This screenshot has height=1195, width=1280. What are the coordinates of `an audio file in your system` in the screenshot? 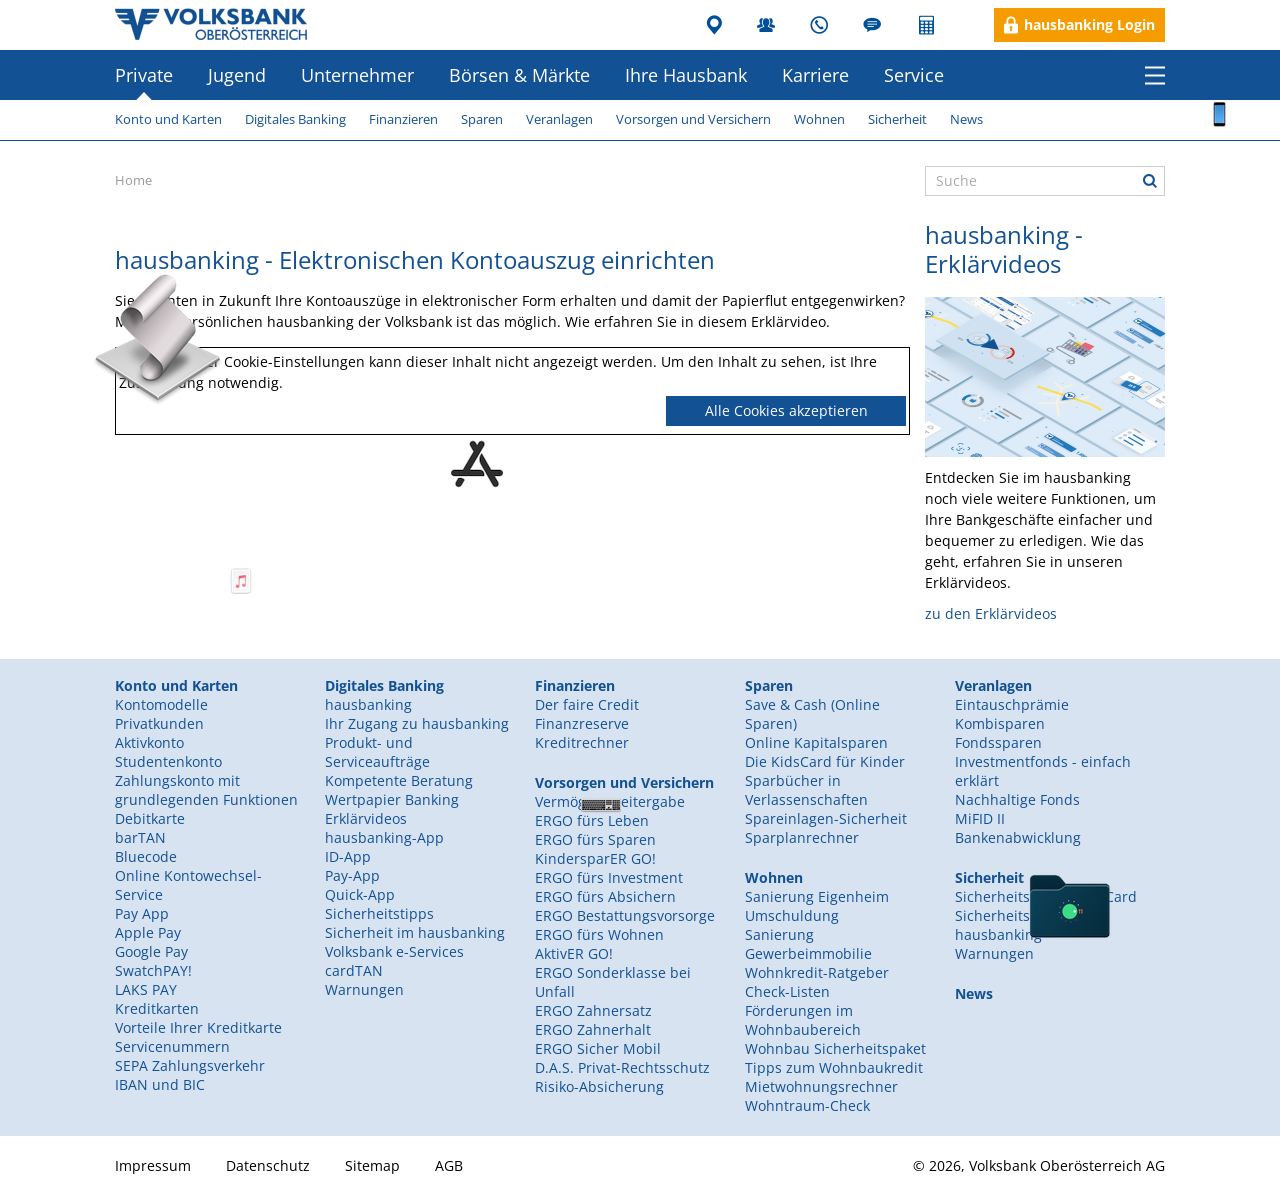 It's located at (241, 581).